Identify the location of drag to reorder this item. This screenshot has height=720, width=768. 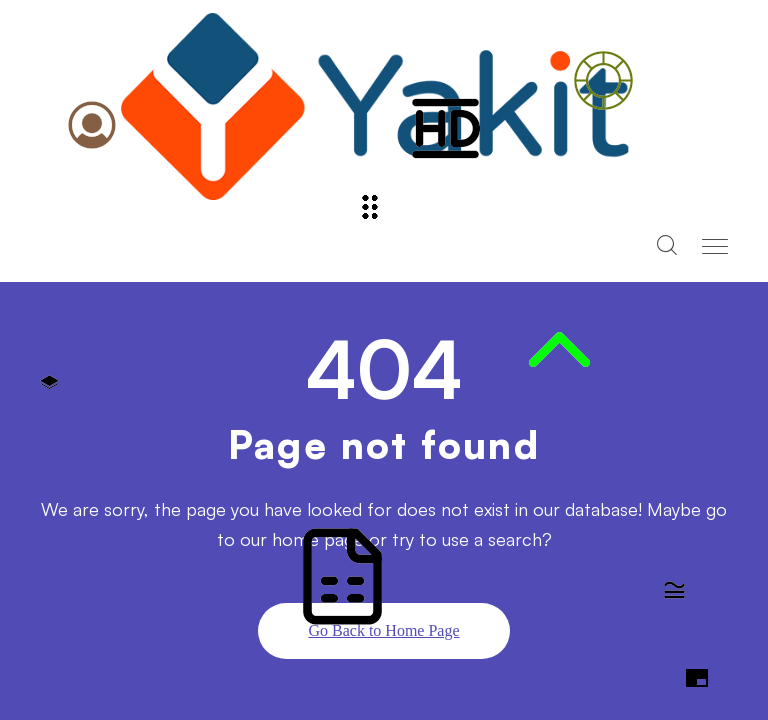
(370, 207).